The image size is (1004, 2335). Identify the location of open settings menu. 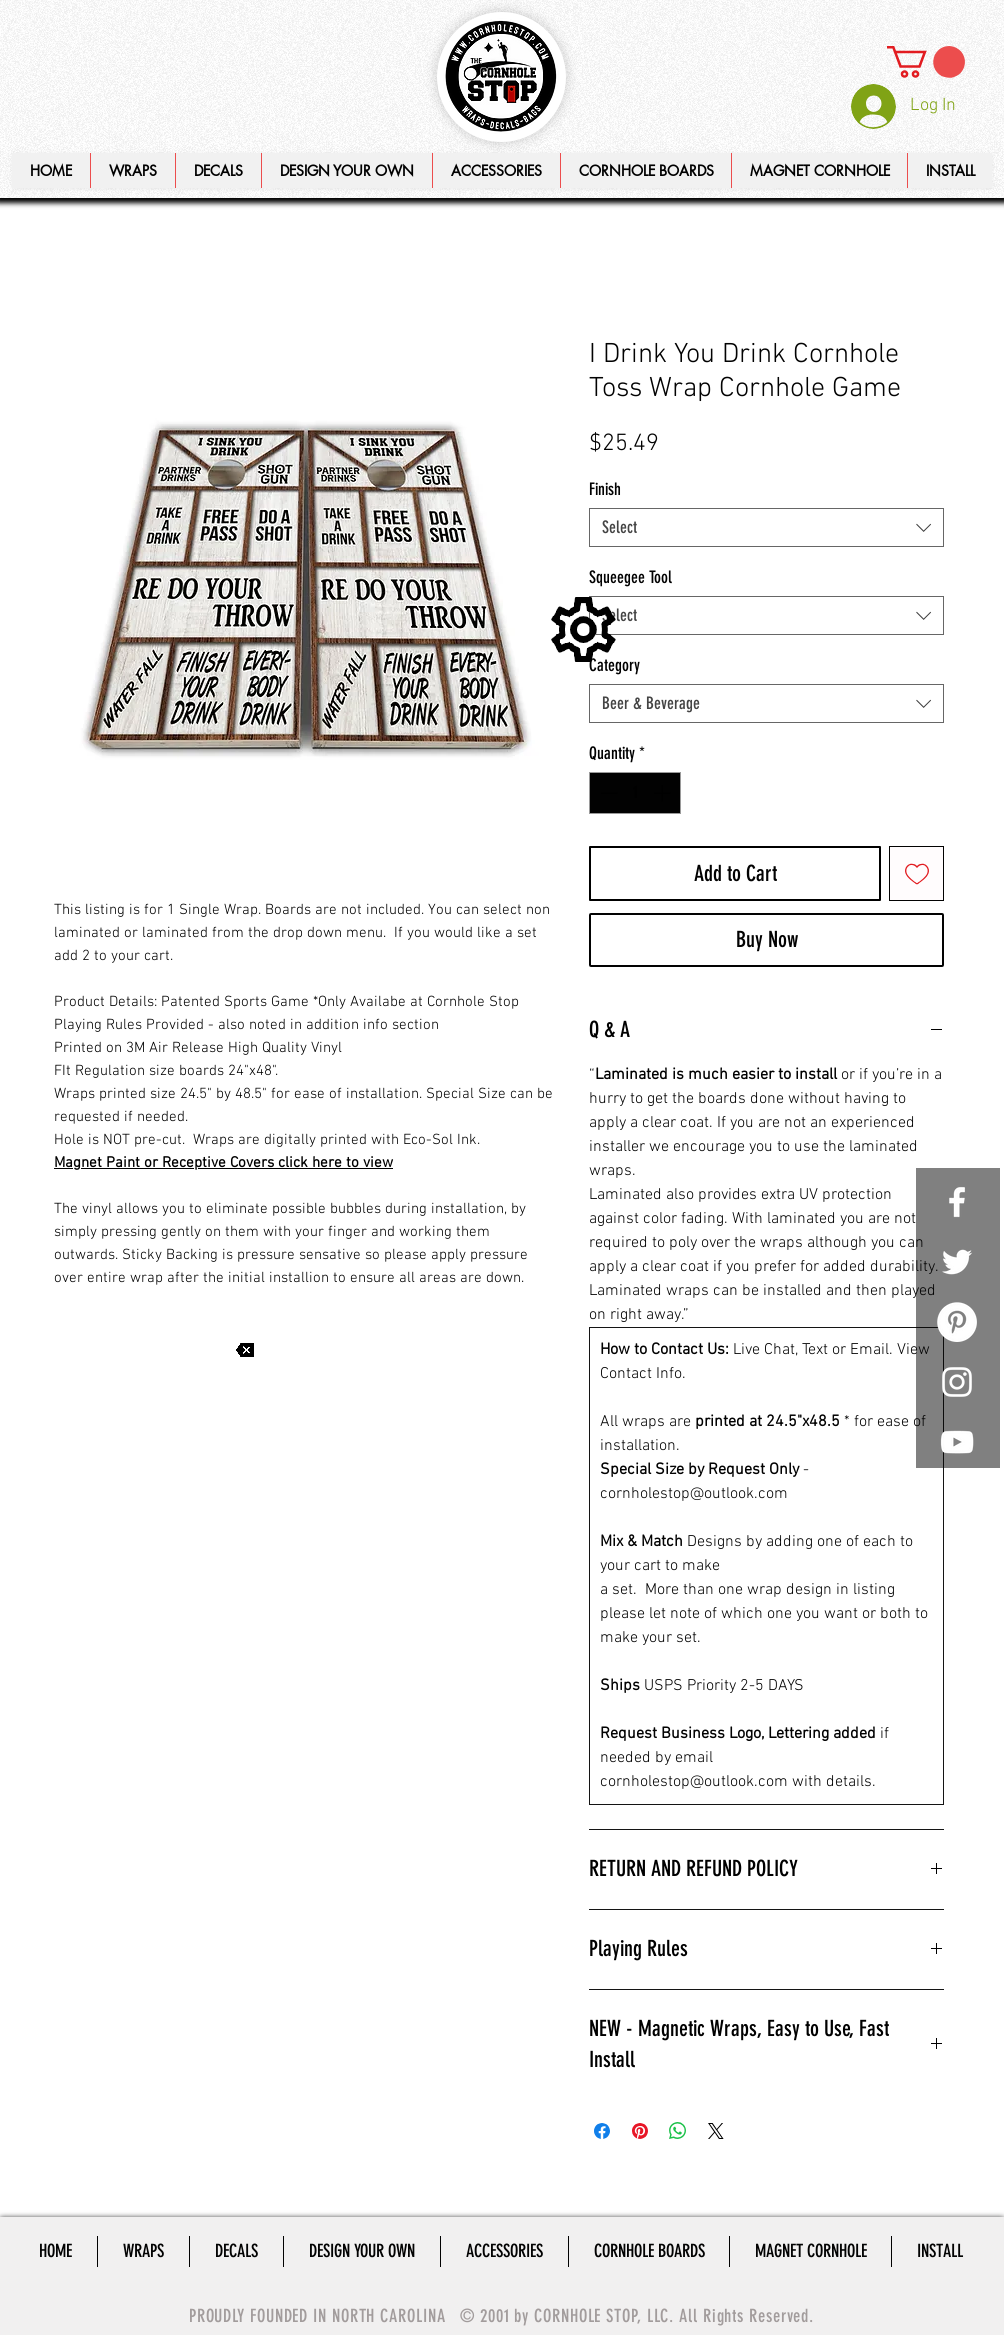
(583, 629).